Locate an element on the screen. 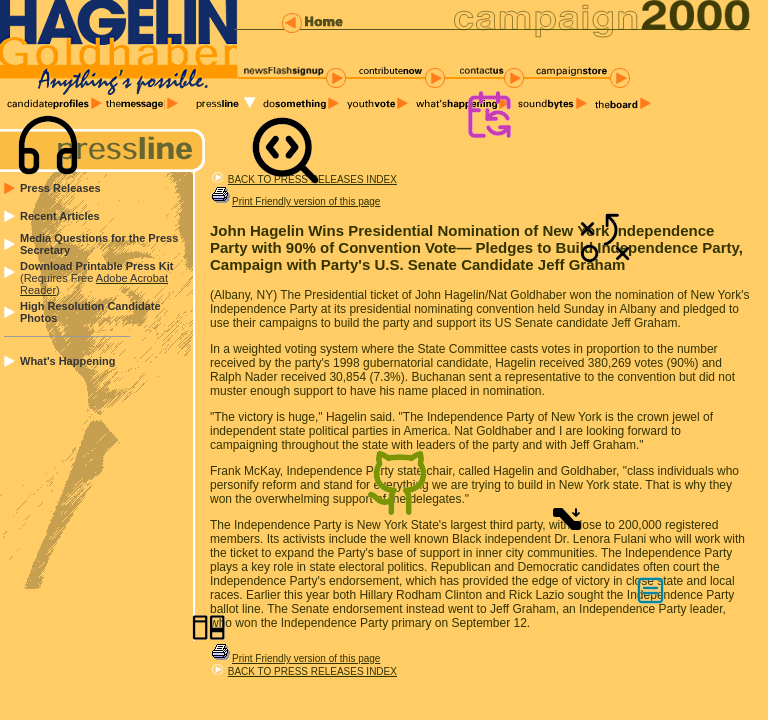 This screenshot has width=768, height=720. listen to audio or music is located at coordinates (48, 145).